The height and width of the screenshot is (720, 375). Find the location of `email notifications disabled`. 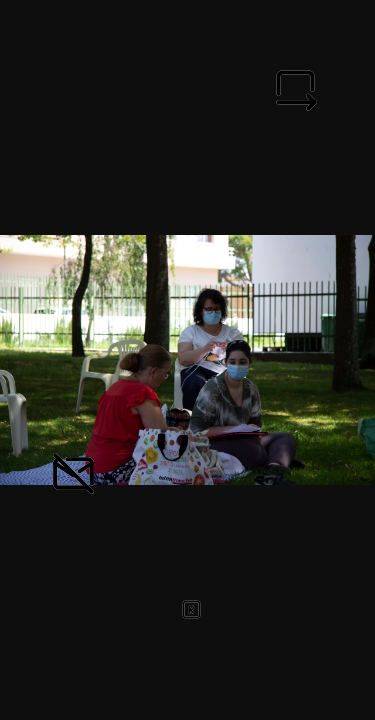

email notifications disabled is located at coordinates (73, 473).